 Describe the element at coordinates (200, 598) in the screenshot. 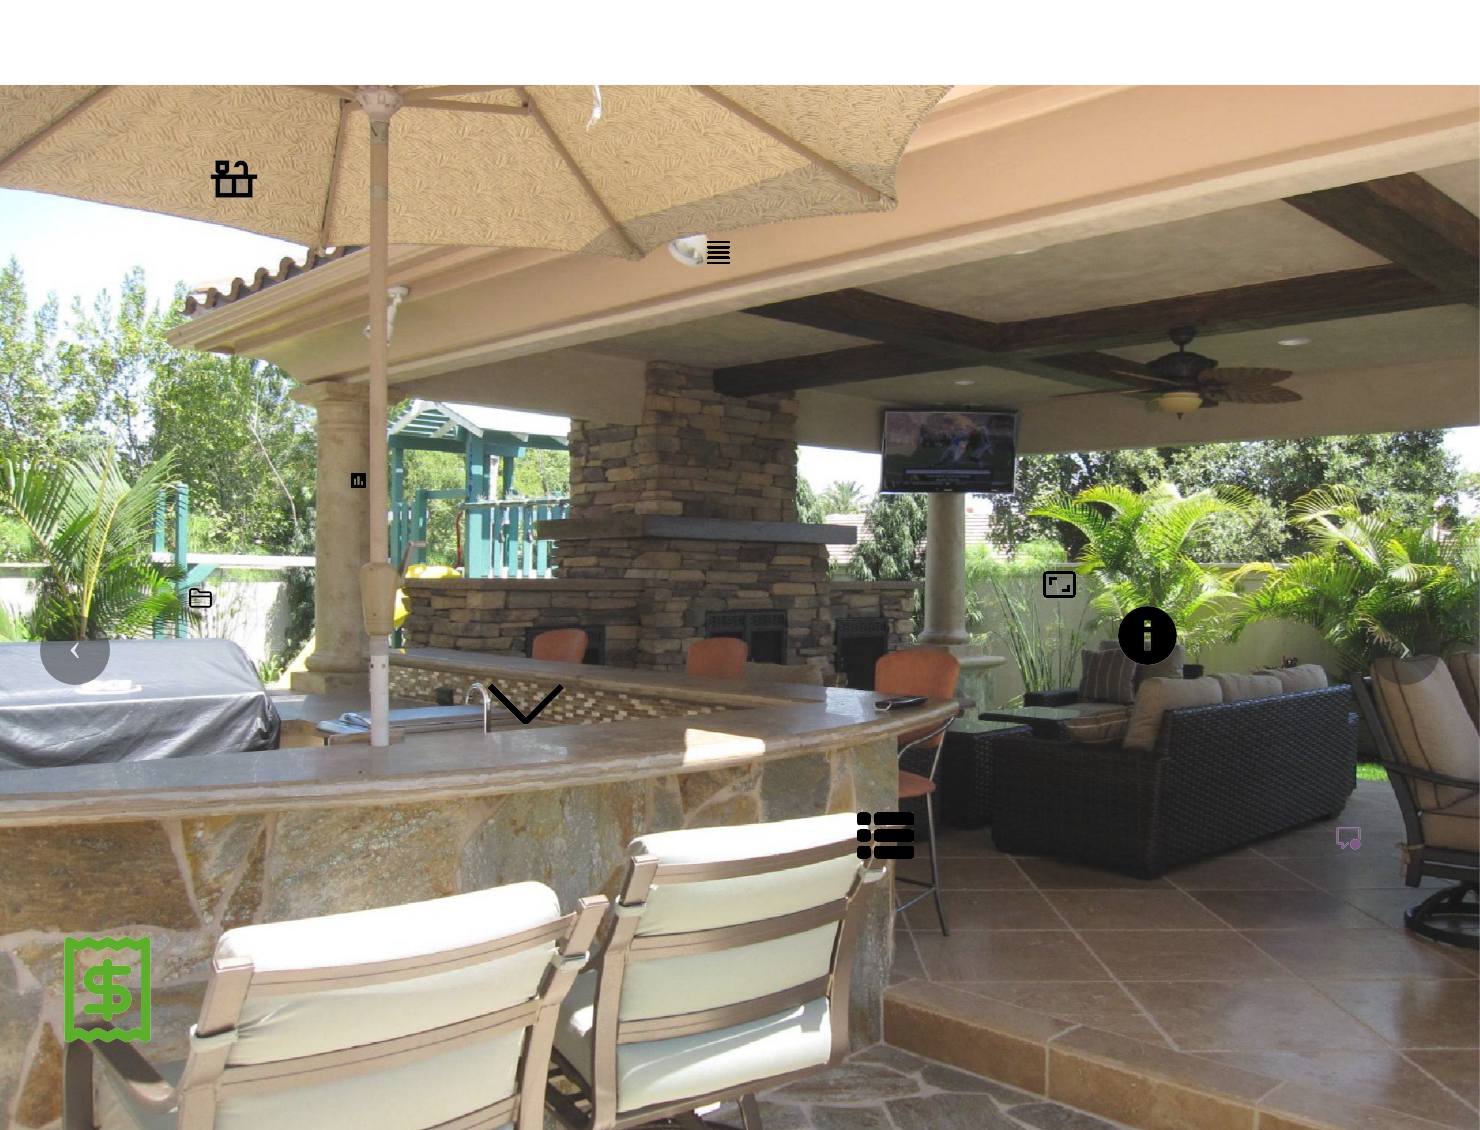

I see `browse files in a directory` at that location.